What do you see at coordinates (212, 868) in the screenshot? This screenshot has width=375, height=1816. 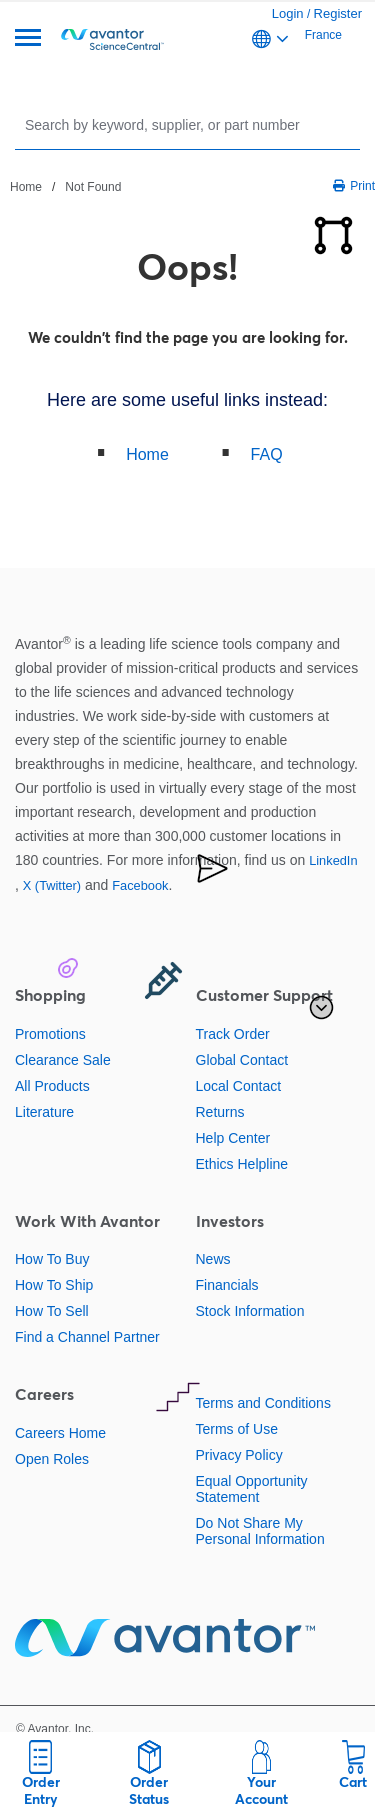 I see `send a message or comment` at bounding box center [212, 868].